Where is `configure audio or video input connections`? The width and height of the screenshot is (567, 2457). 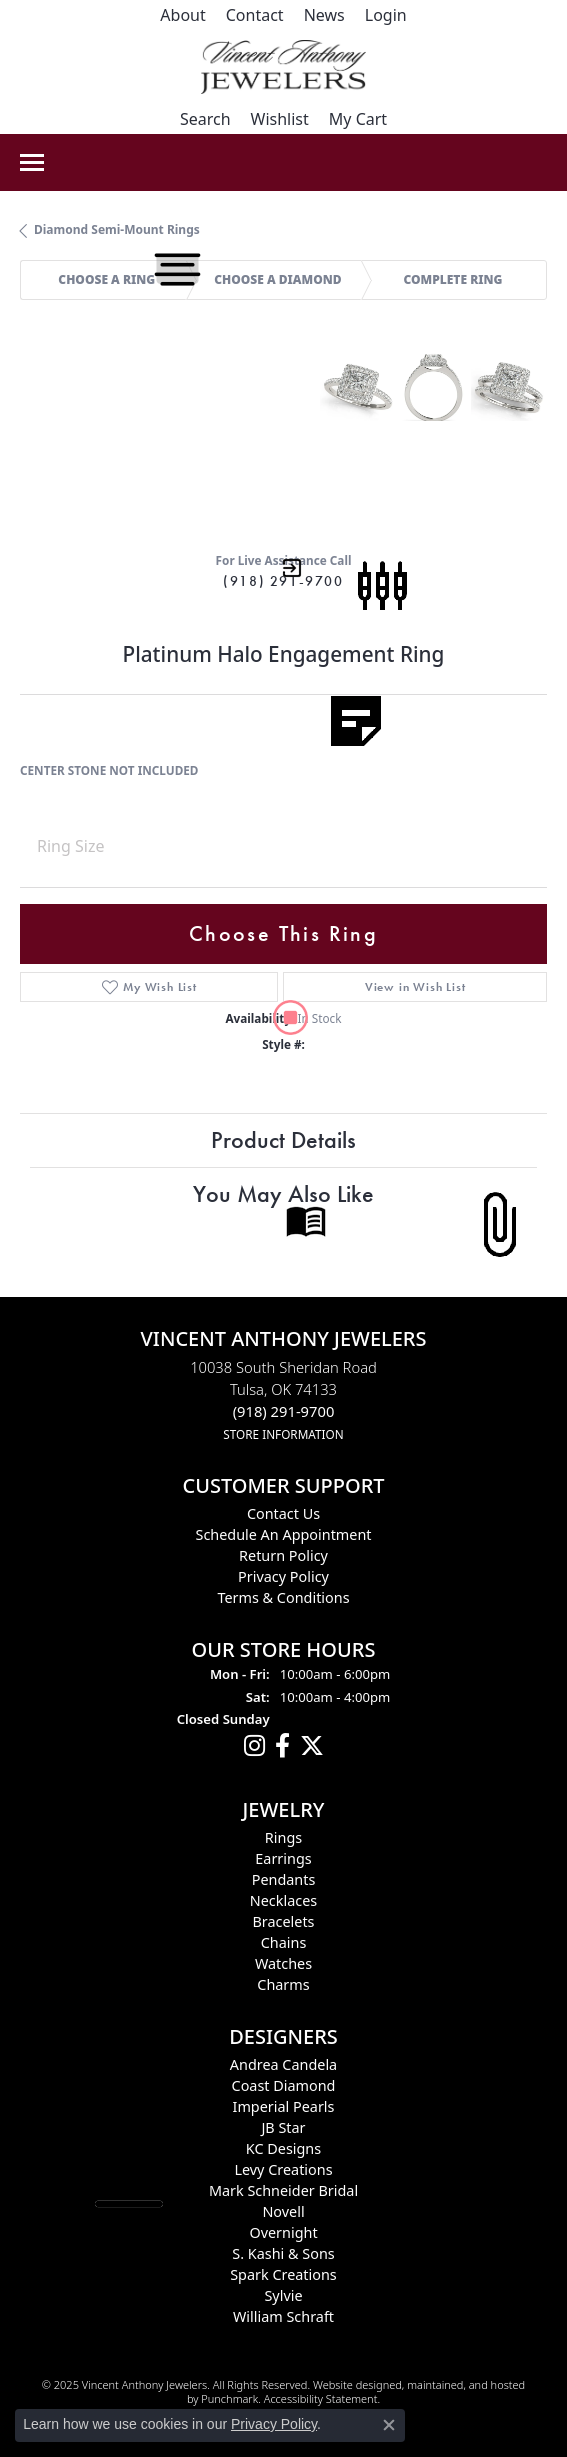 configure audio or video input connections is located at coordinates (382, 585).